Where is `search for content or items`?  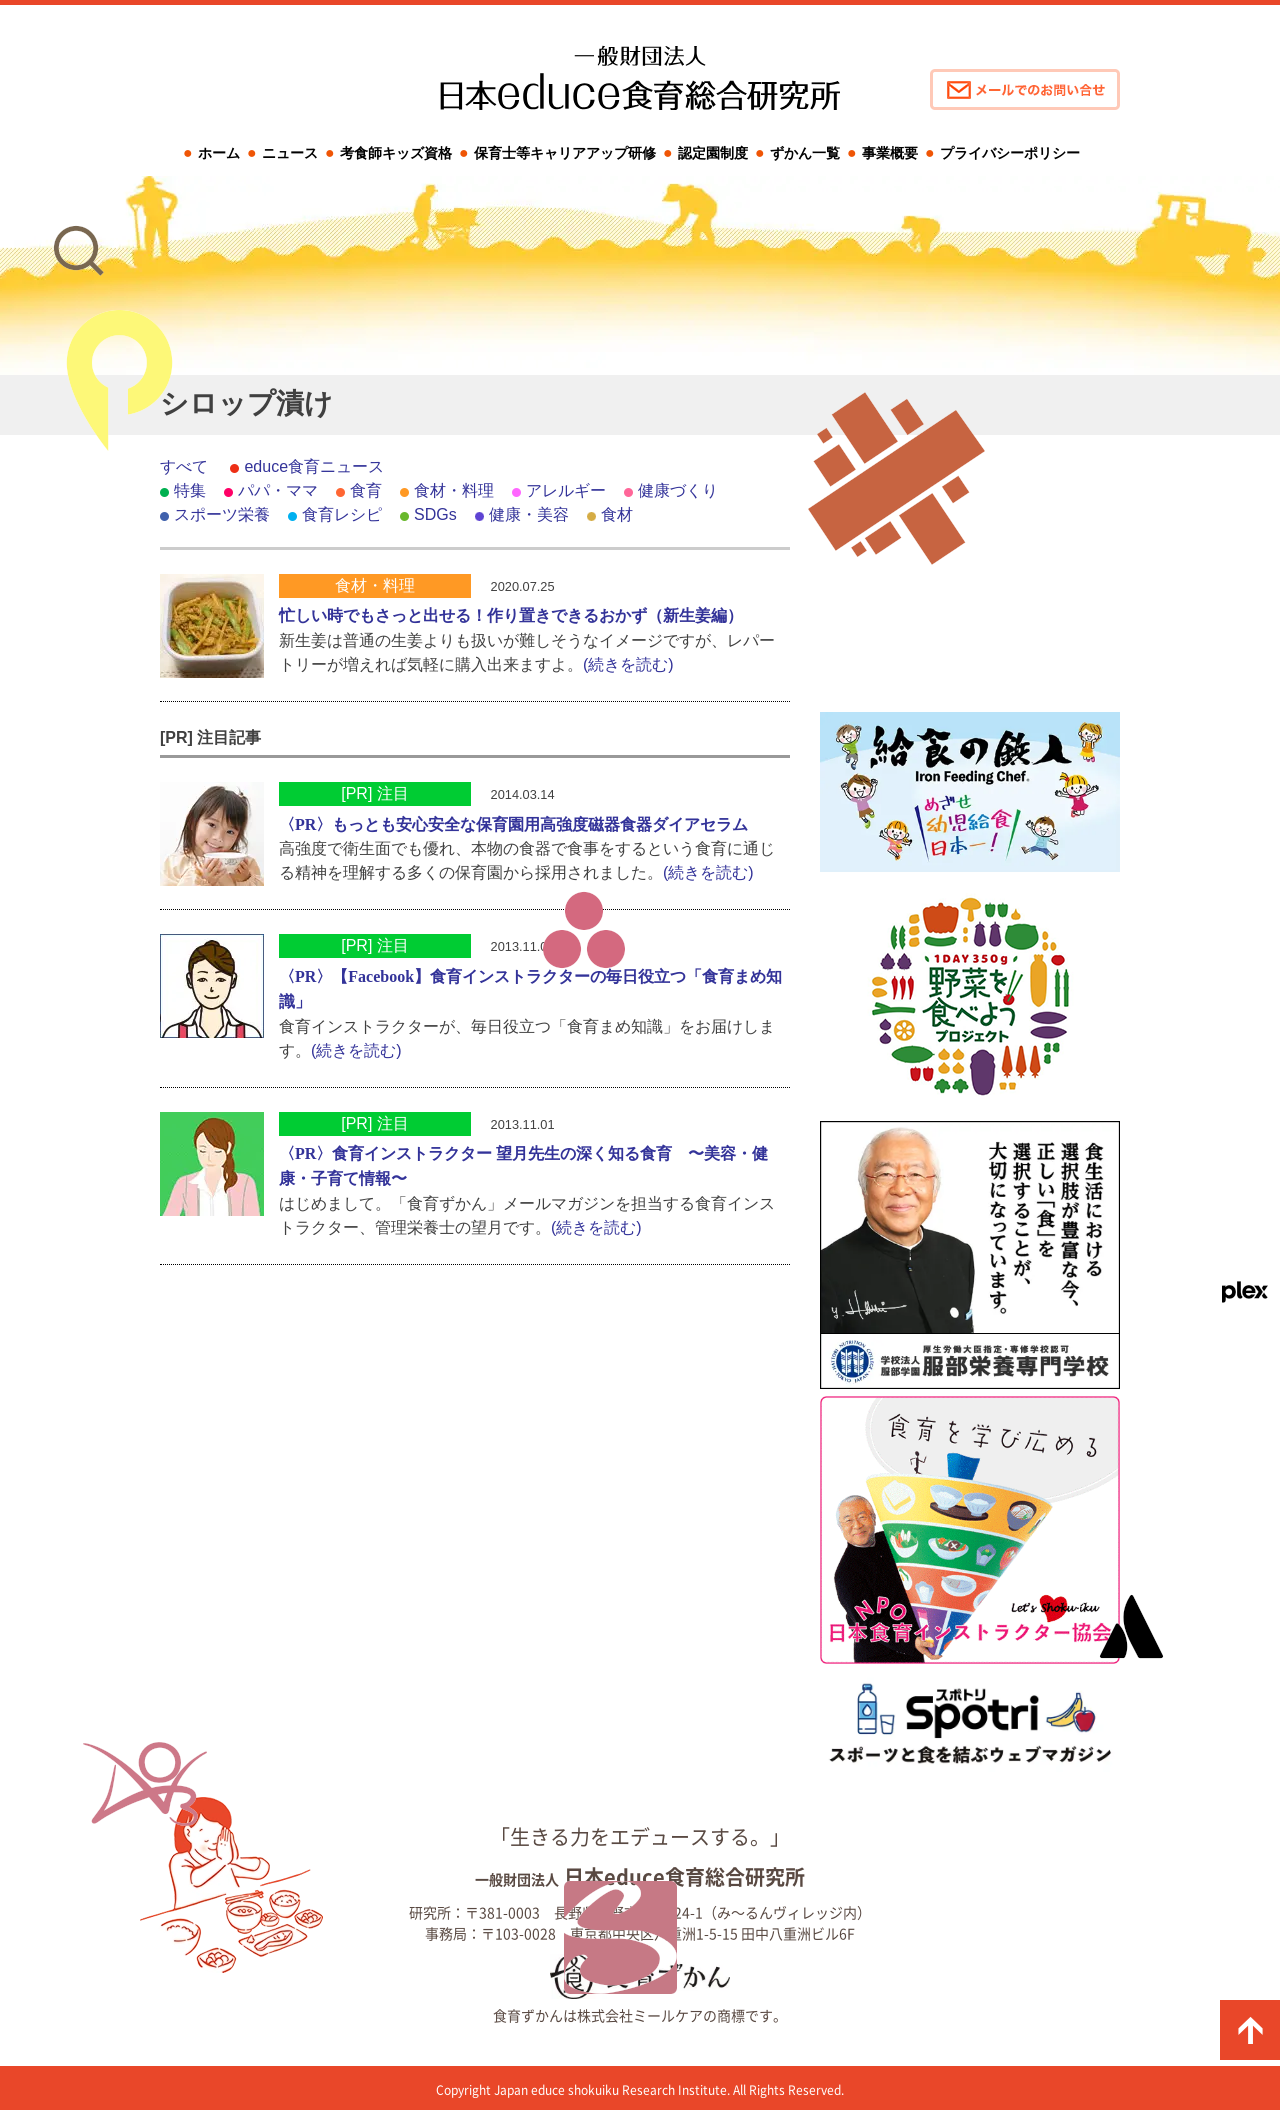
search for content or items is located at coordinates (78, 250).